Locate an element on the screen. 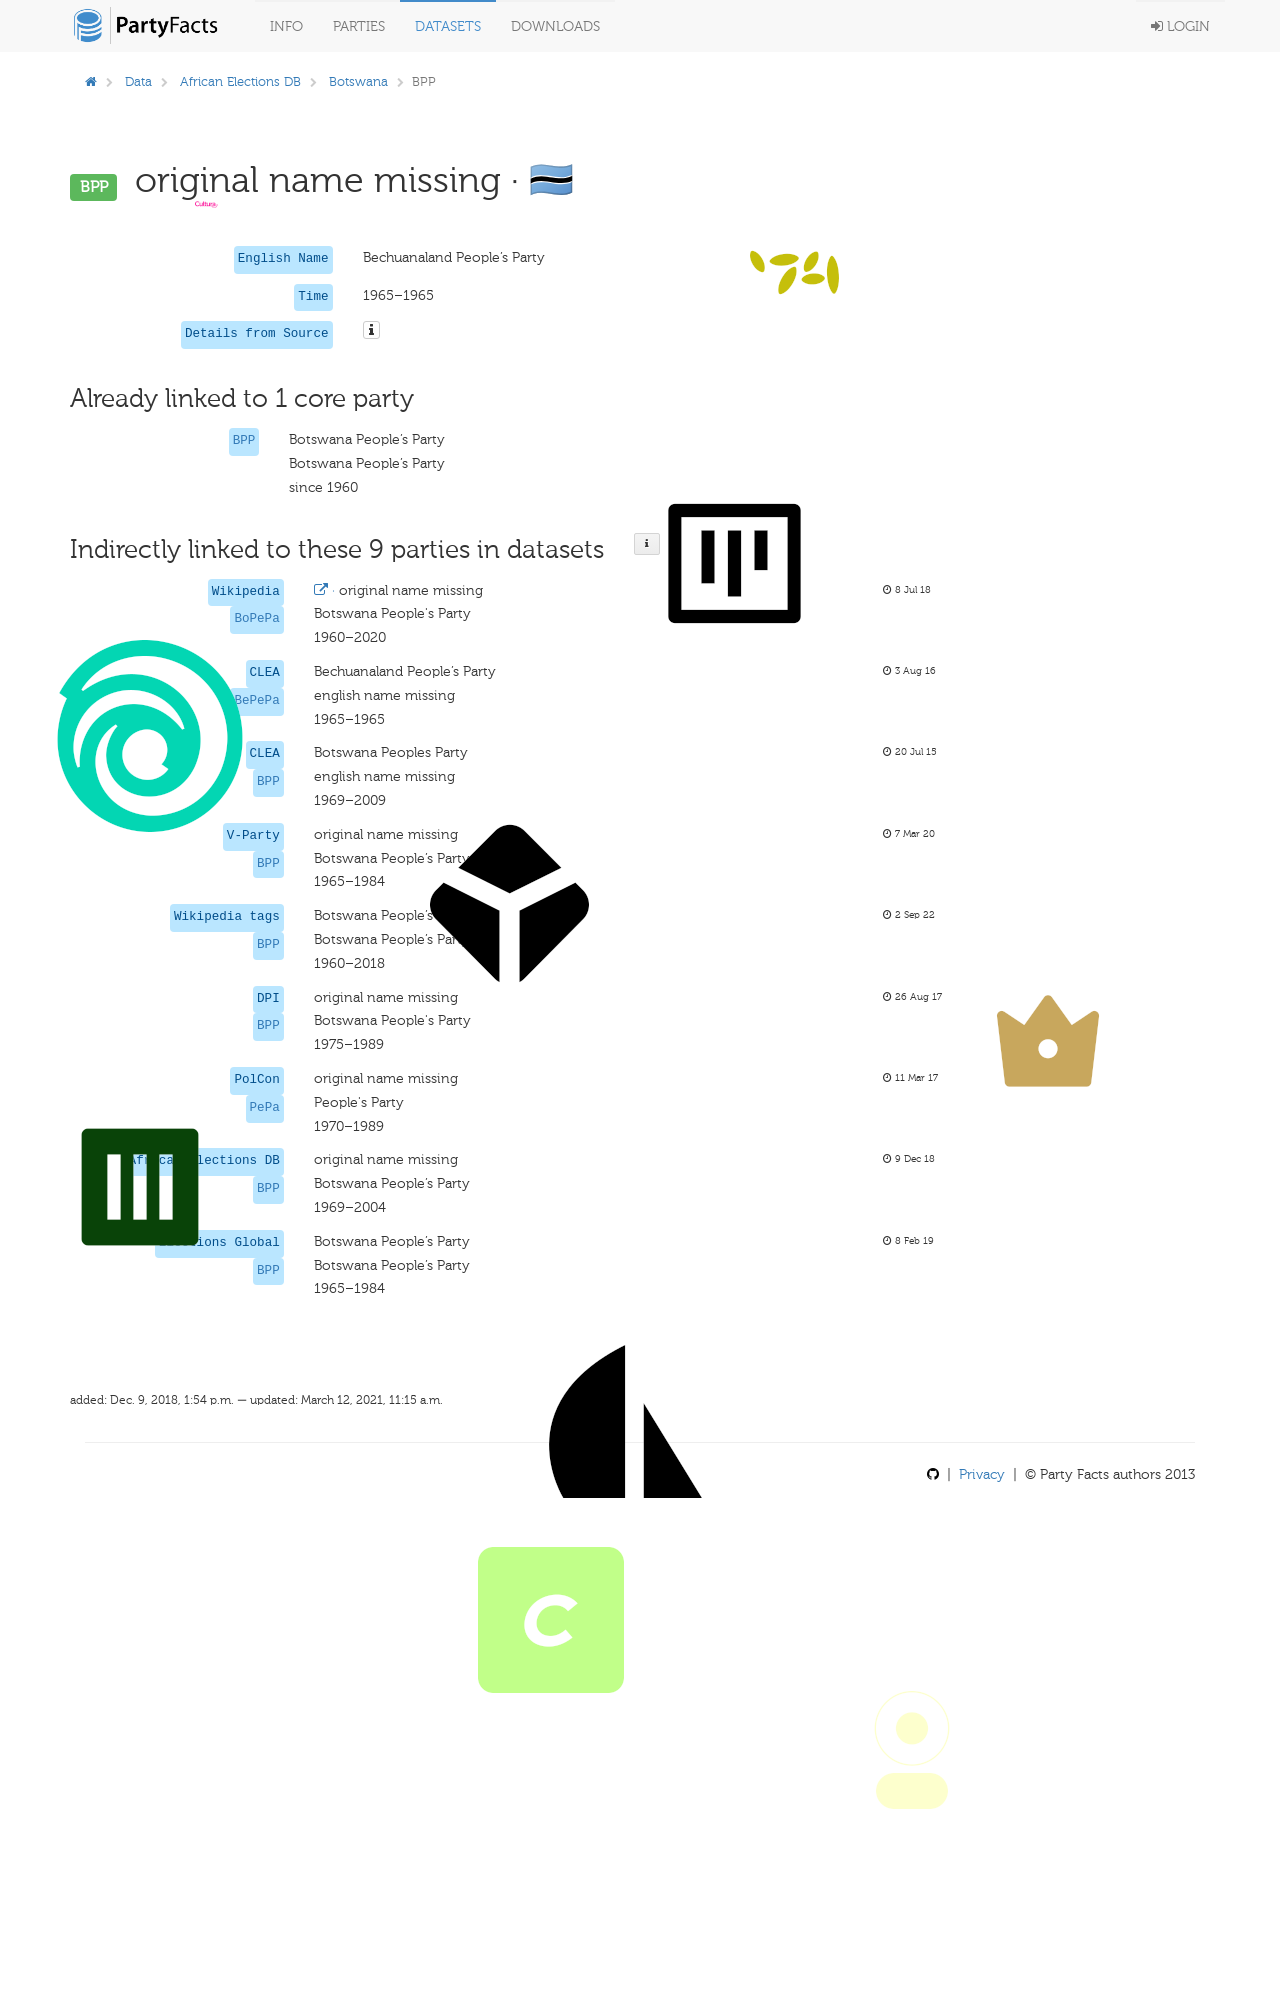 This screenshot has width=1280, height=2000. switch to kanban board view is located at coordinates (734, 563).